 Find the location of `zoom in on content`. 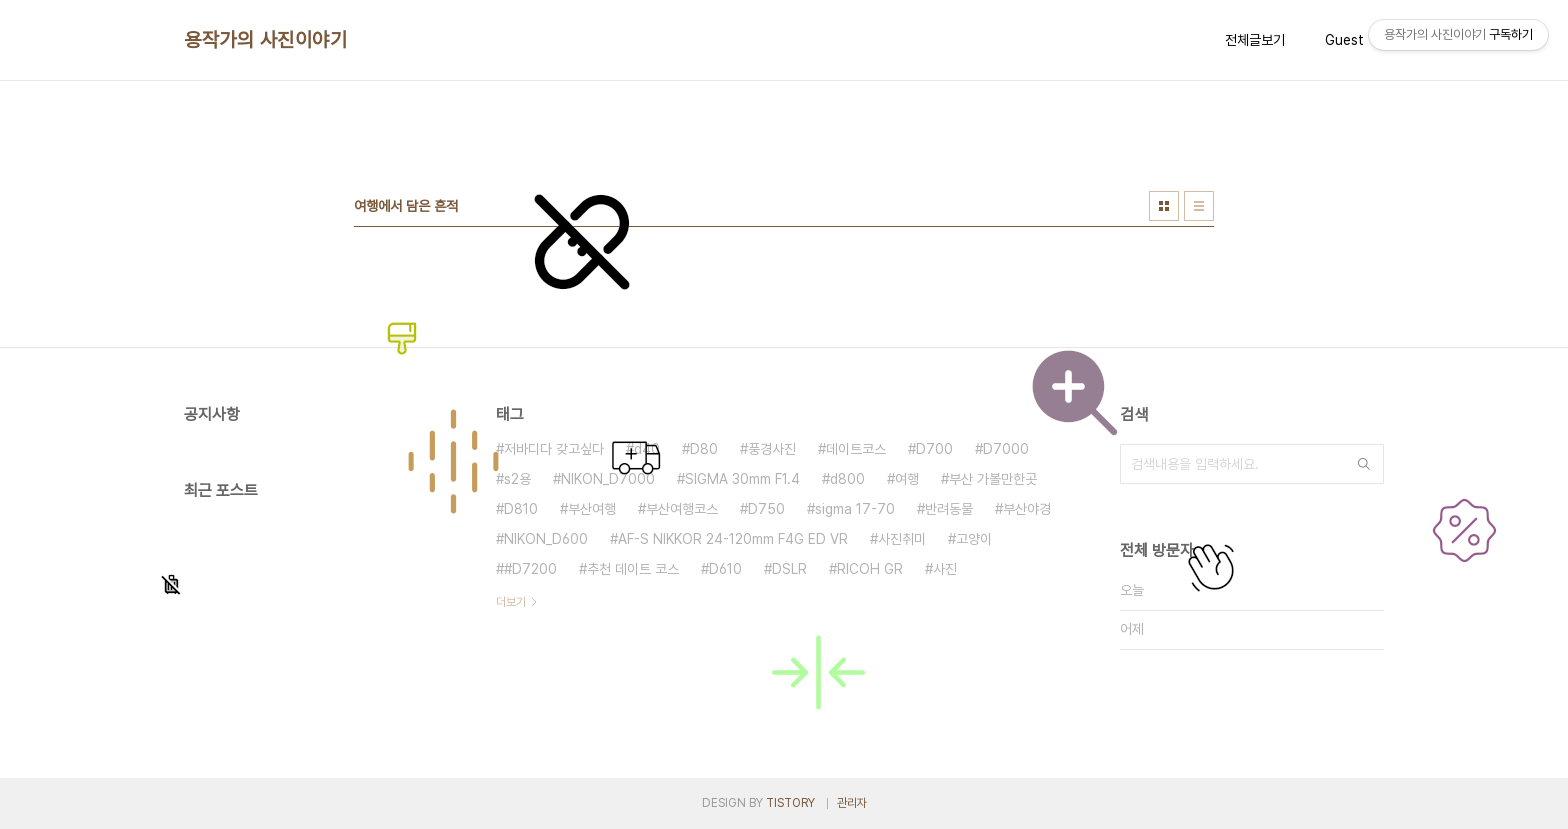

zoom in on content is located at coordinates (1075, 393).